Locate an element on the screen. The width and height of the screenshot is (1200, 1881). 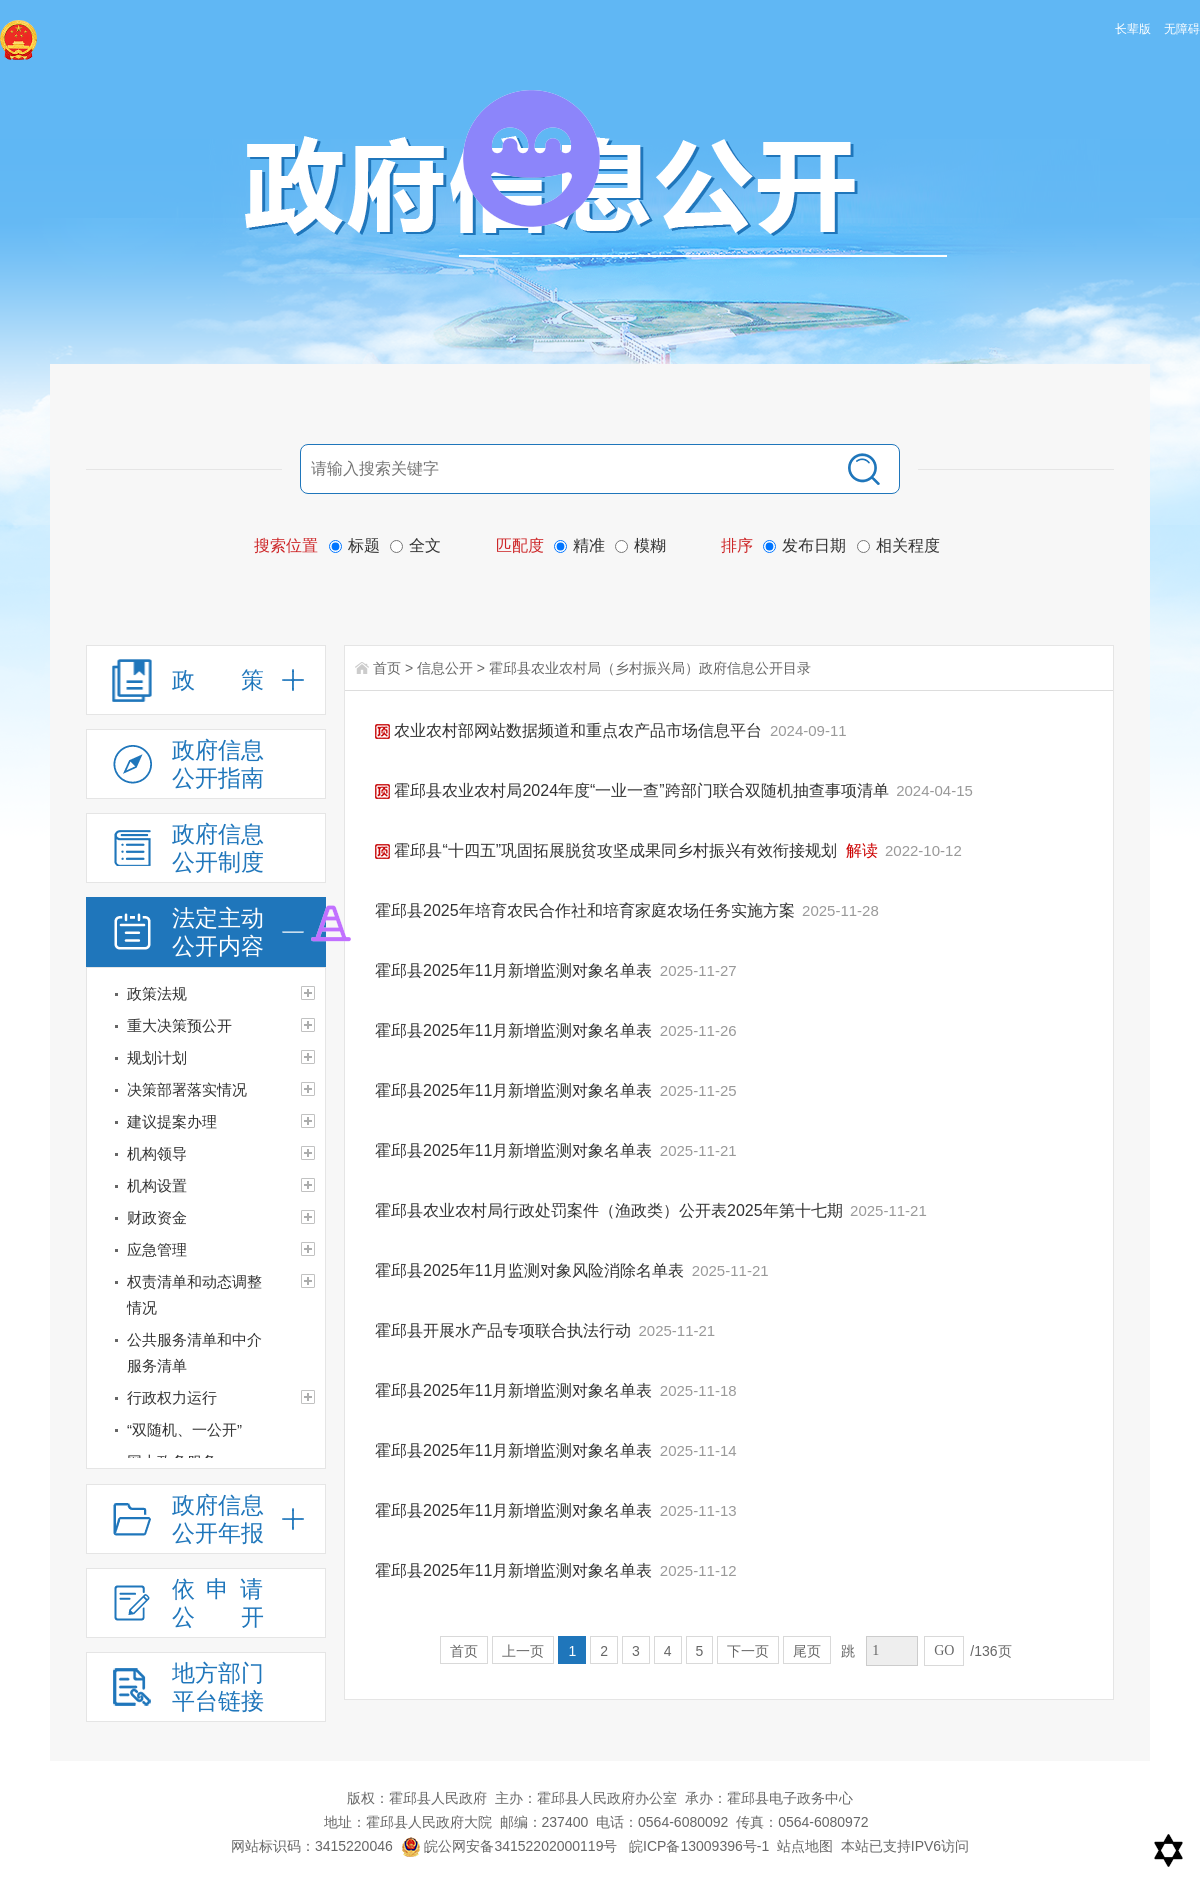
indicates jewish or hebrew content is located at coordinates (1168, 1850).